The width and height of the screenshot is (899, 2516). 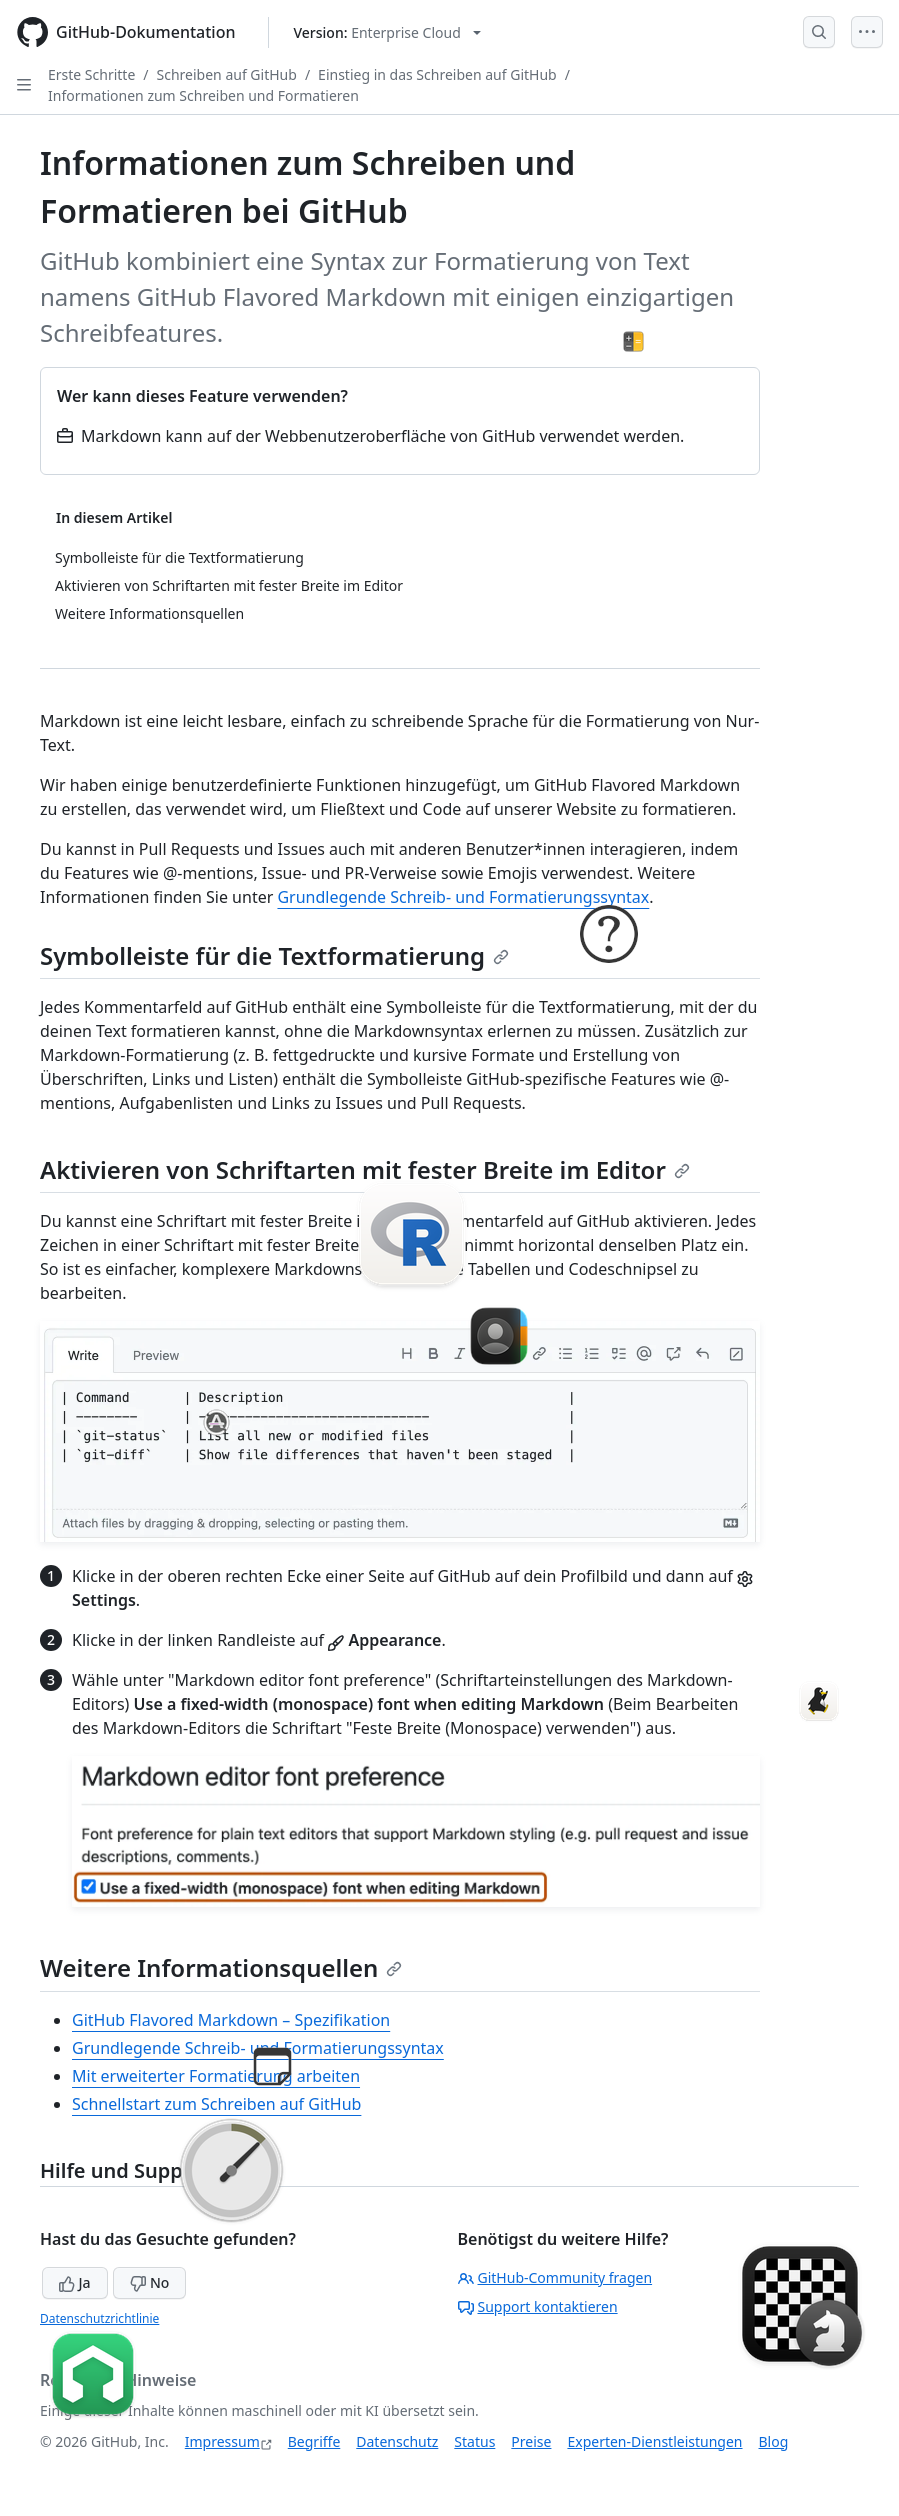 What do you see at coordinates (633, 341) in the screenshot?
I see `open the calculator app` at bounding box center [633, 341].